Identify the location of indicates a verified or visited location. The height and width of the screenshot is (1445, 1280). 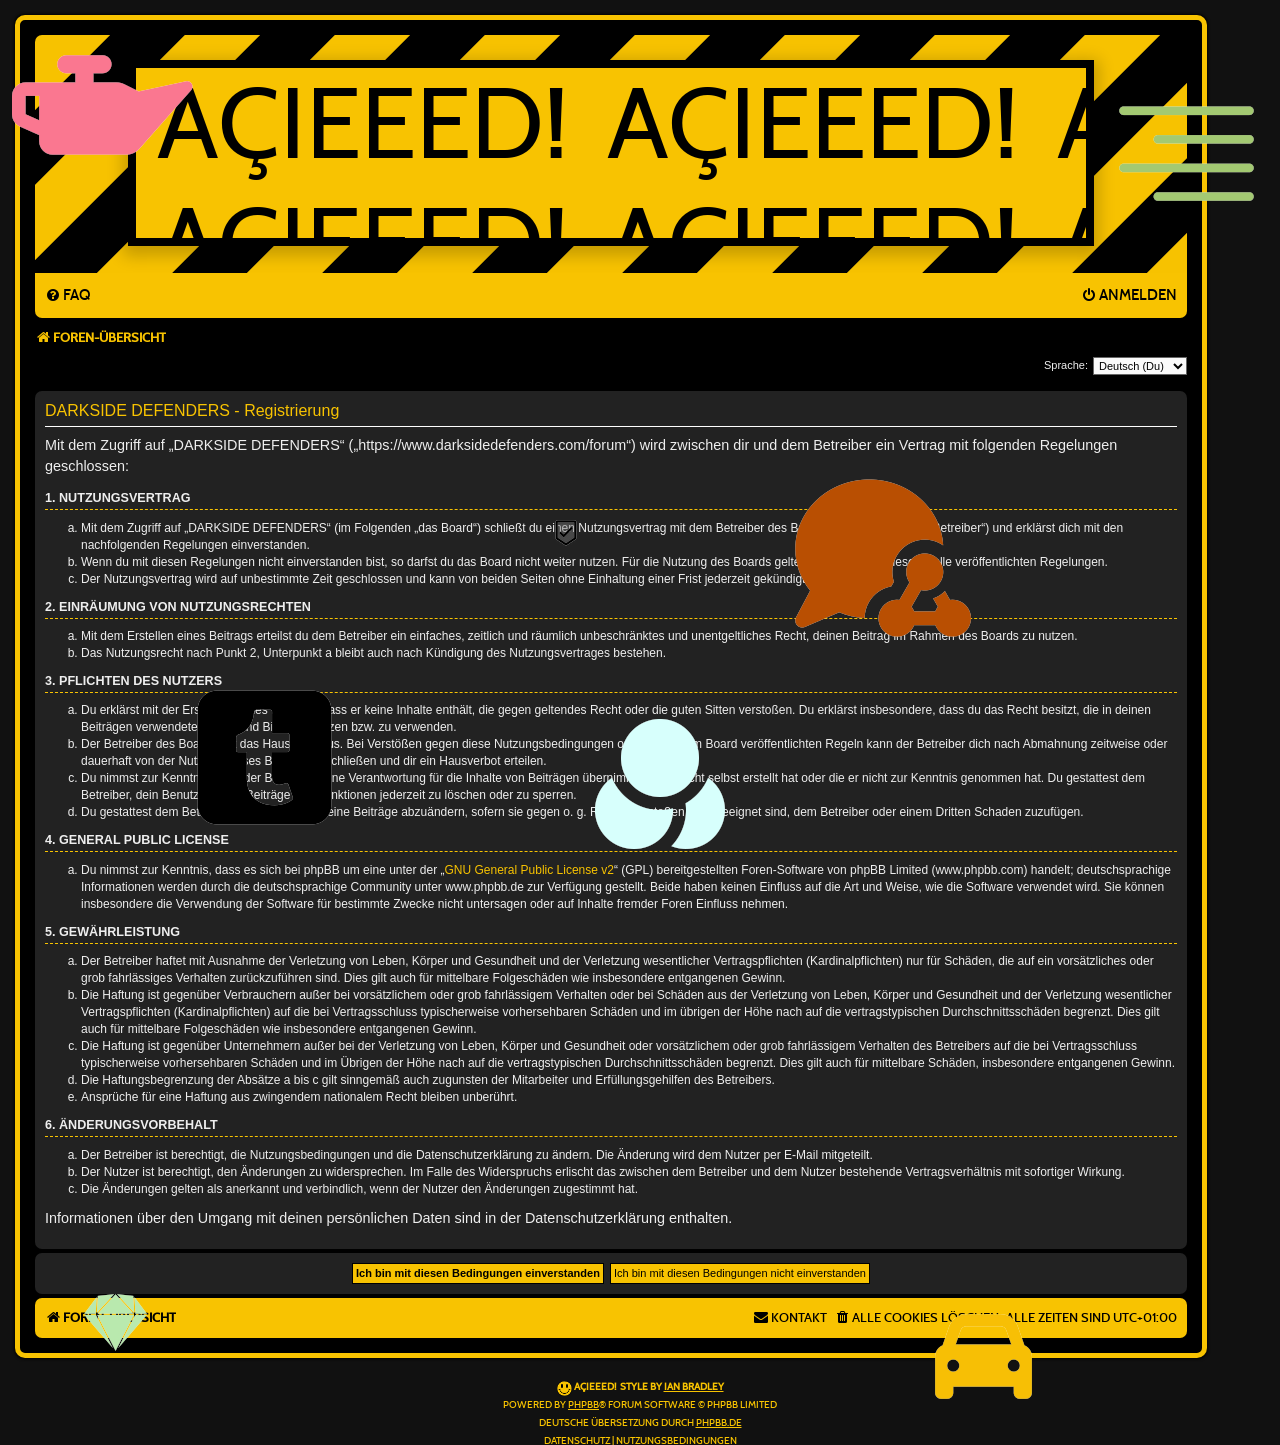
(566, 533).